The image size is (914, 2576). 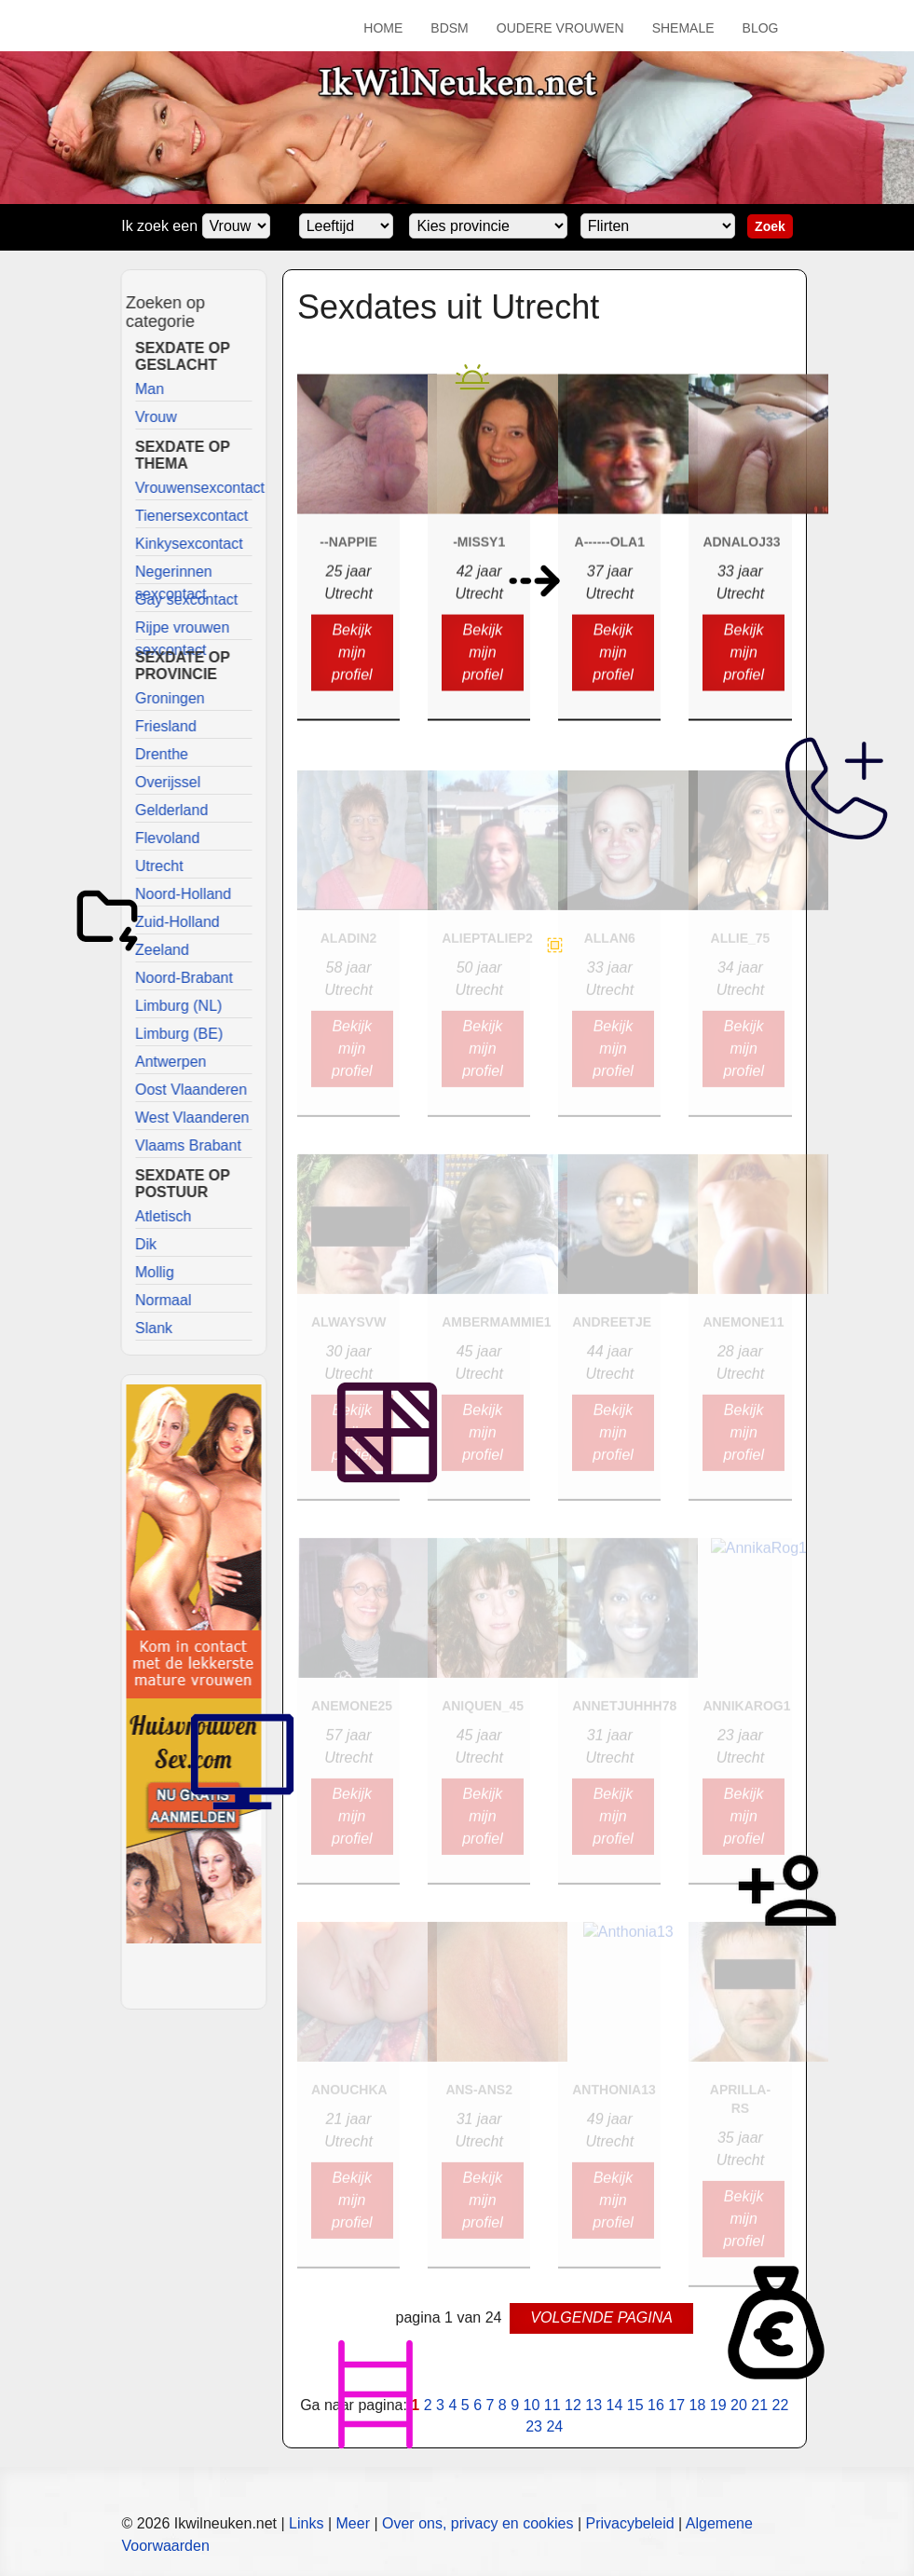 I want to click on access step-by-step instructions or tutorials, so click(x=375, y=2394).